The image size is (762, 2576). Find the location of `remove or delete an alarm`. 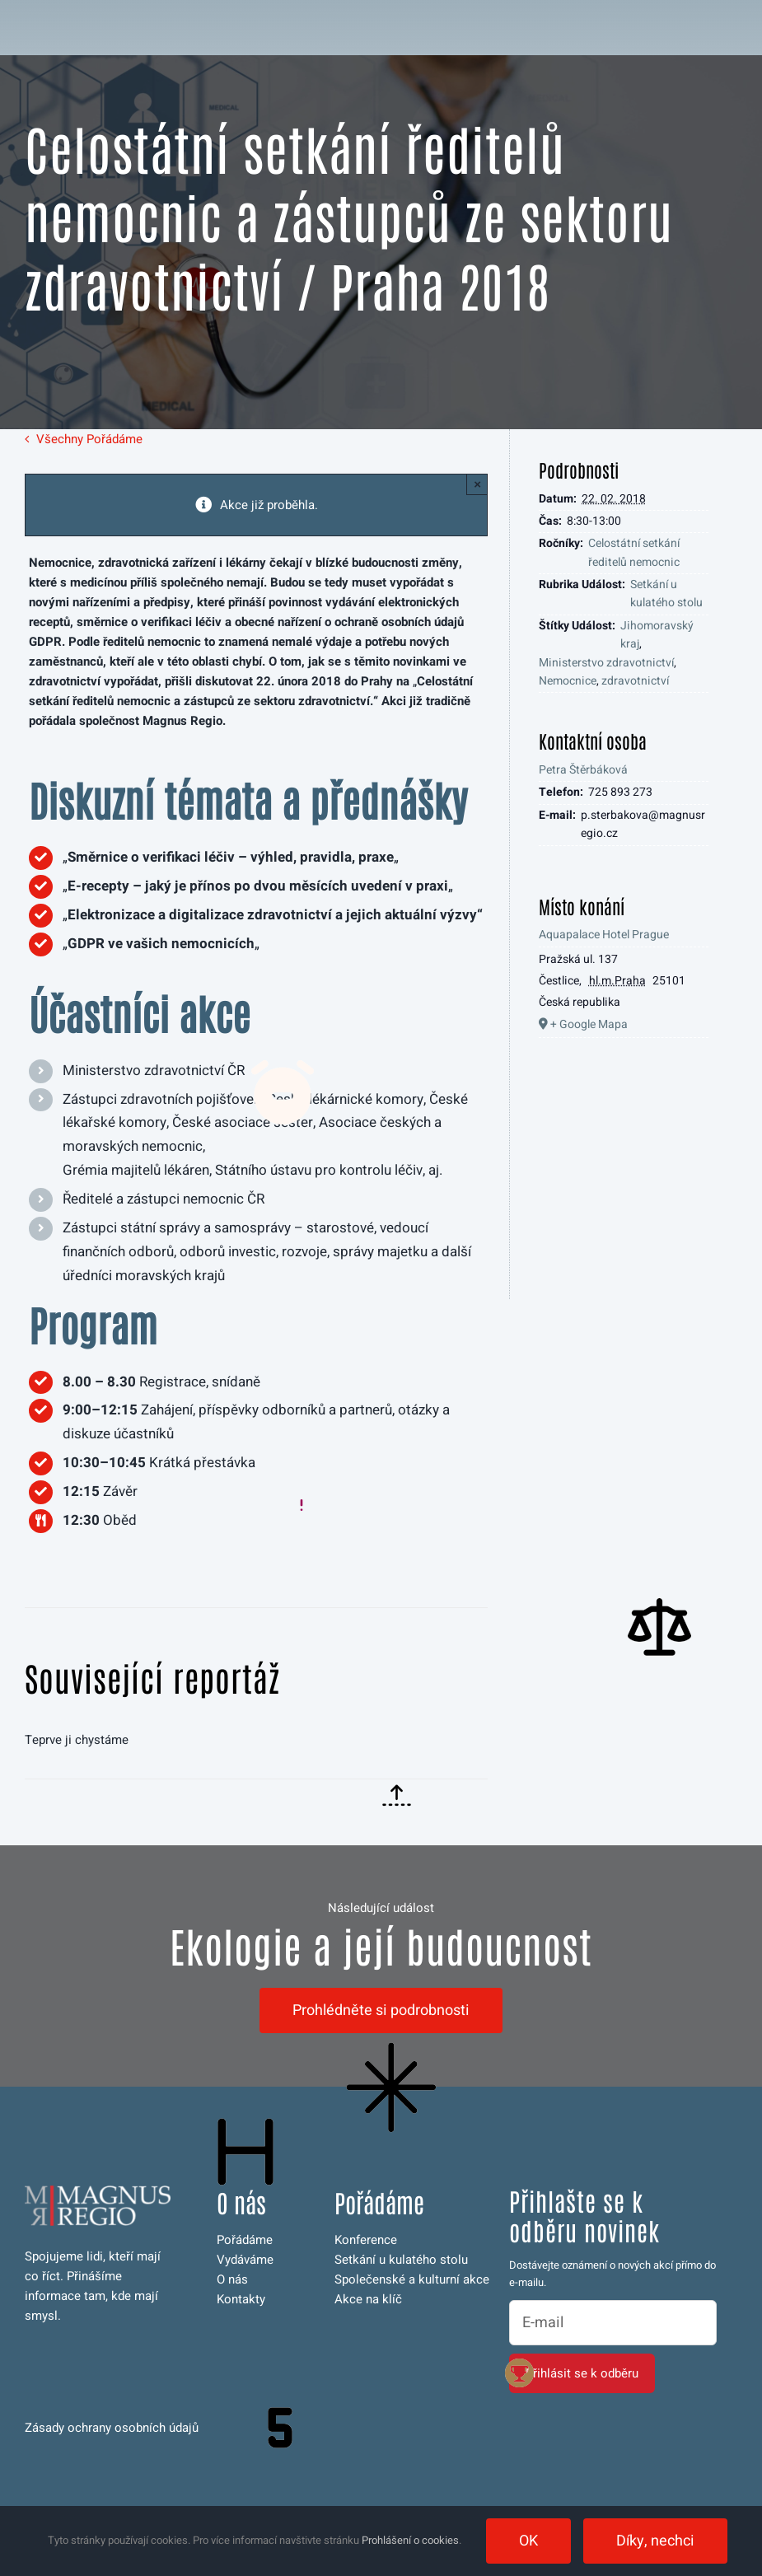

remove or delete an alarm is located at coordinates (283, 1092).